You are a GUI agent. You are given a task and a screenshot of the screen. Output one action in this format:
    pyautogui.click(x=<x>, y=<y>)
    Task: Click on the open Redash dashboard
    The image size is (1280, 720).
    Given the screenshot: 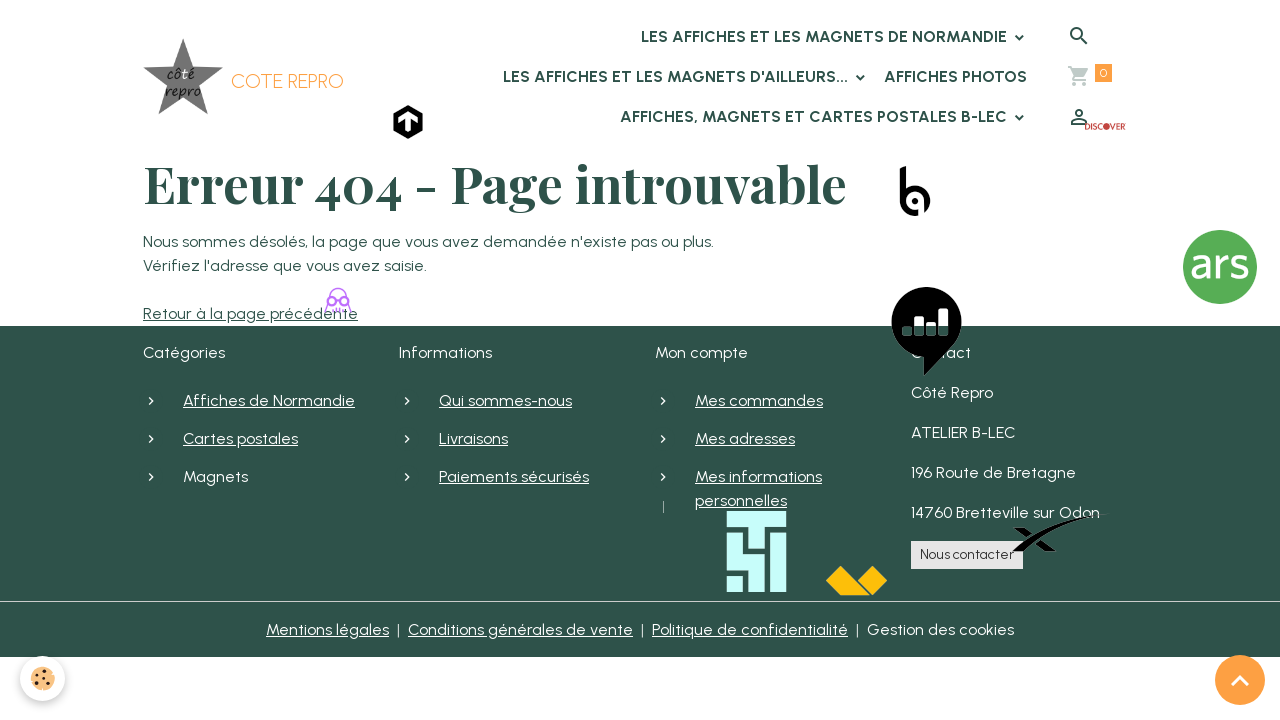 What is the action you would take?
    pyautogui.click(x=926, y=331)
    